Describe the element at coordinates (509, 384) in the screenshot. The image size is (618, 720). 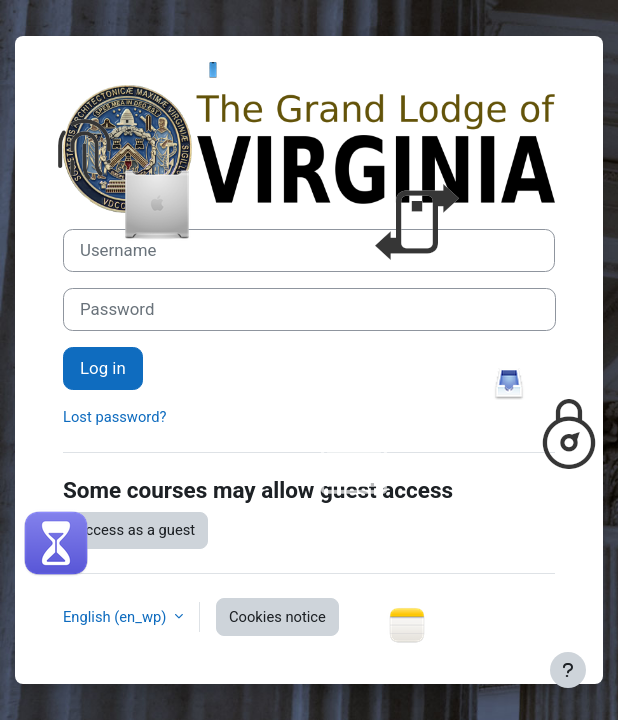
I see `access your email inbox` at that location.